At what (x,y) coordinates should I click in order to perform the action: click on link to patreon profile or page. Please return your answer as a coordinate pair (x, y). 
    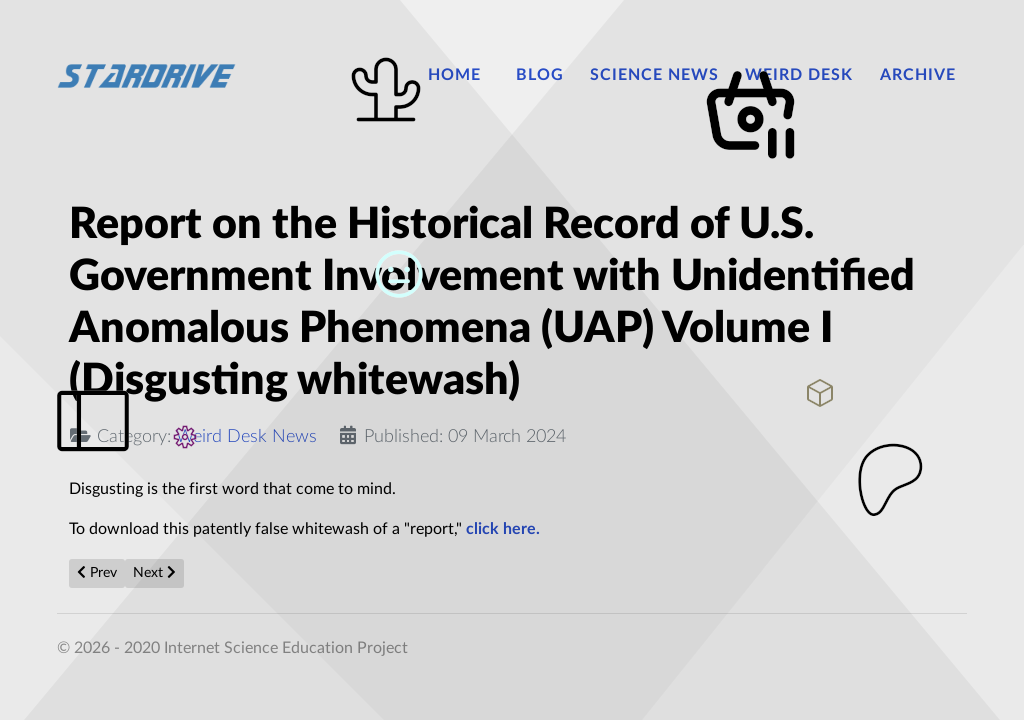
    Looking at the image, I should click on (887, 478).